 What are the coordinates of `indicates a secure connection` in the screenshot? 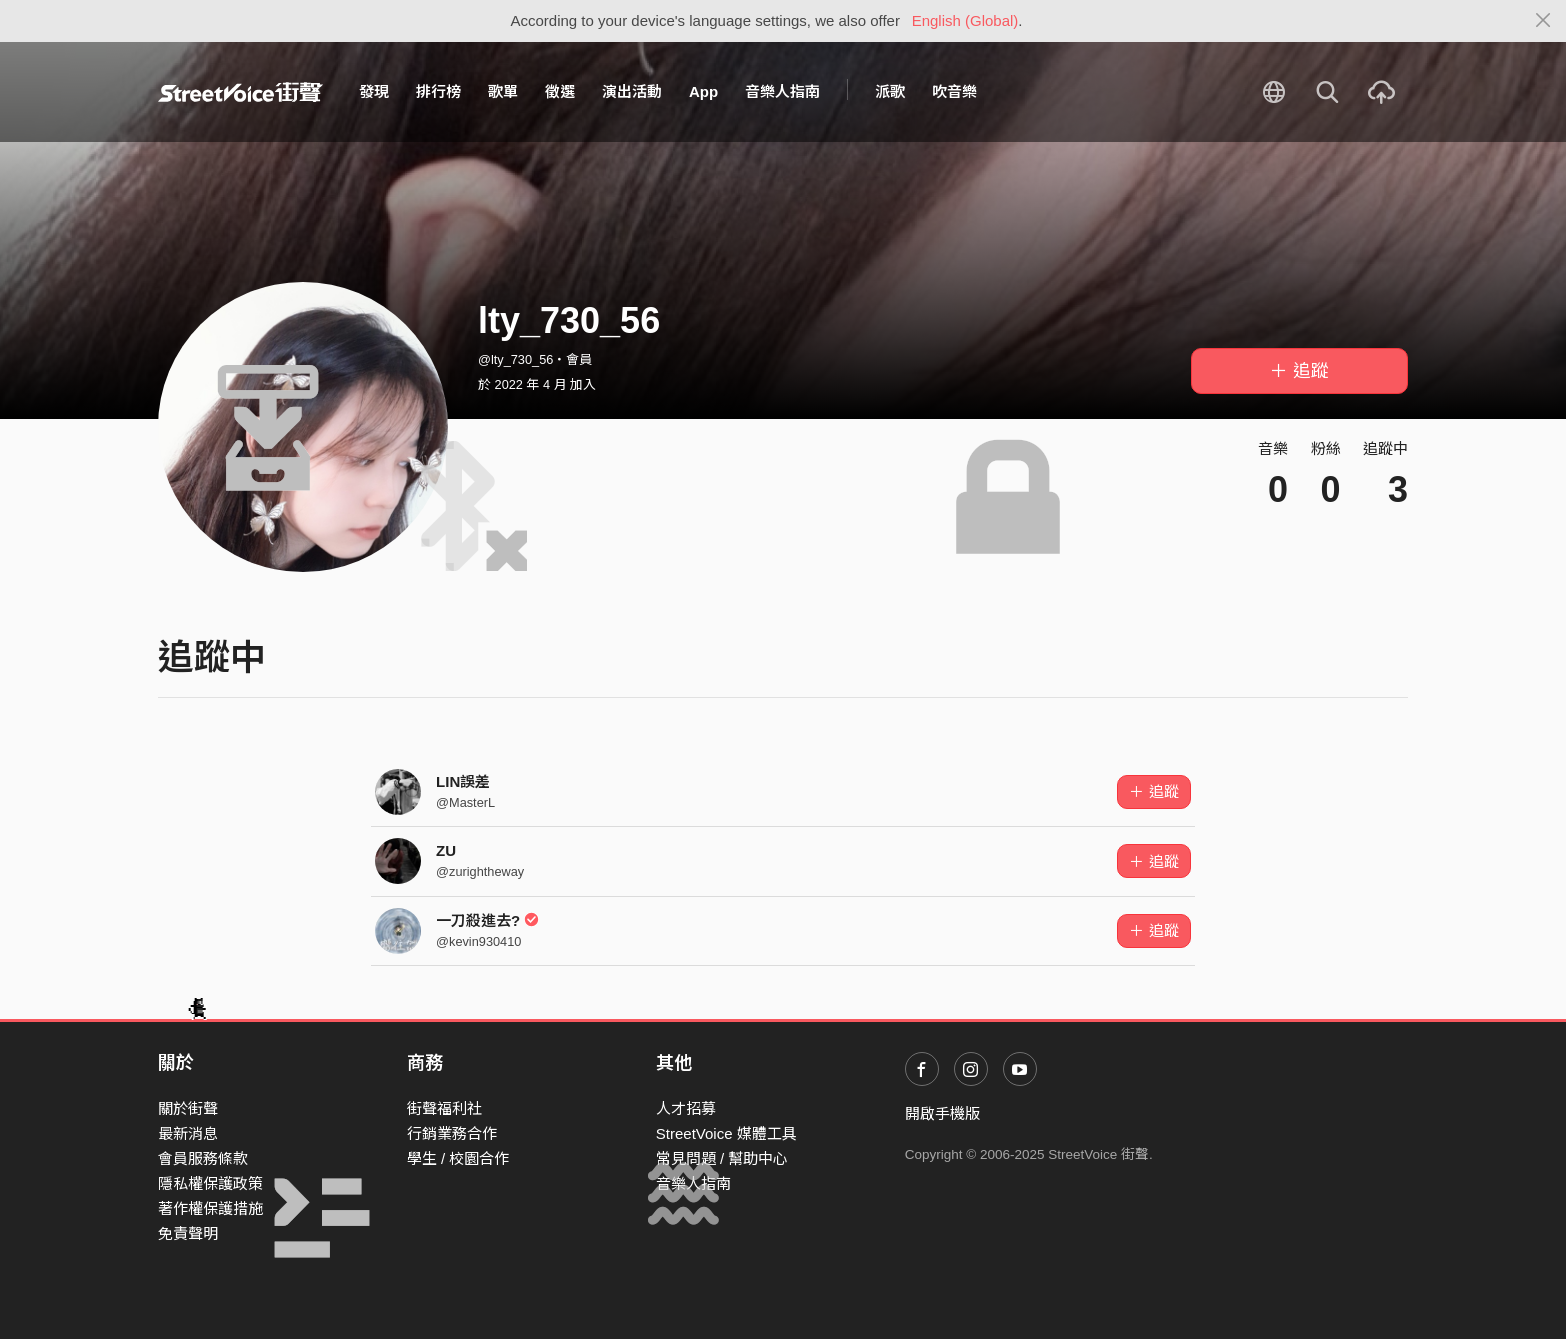 It's located at (1008, 502).